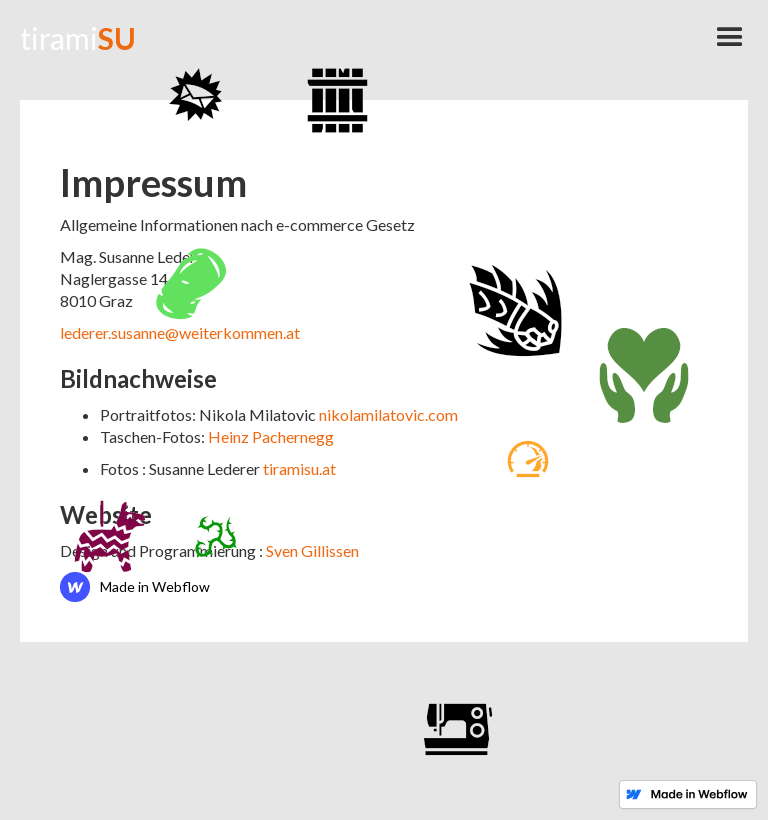 Image resolution: width=768 pixels, height=820 pixels. What do you see at coordinates (337, 100) in the screenshot?
I see `wood or lumber resources in inventory` at bounding box center [337, 100].